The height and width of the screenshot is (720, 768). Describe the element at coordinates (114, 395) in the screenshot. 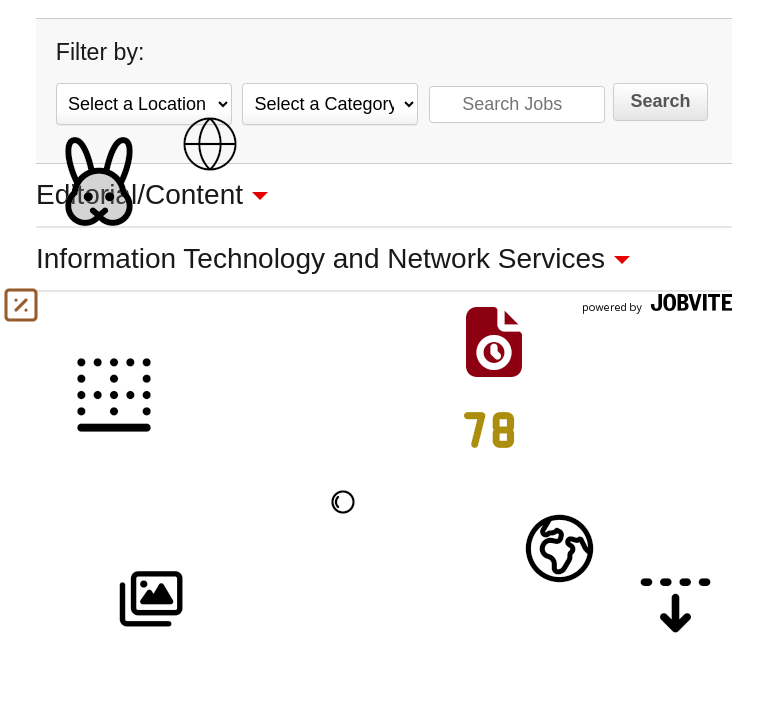

I see `apply border to bottom edge of cell or element` at that location.